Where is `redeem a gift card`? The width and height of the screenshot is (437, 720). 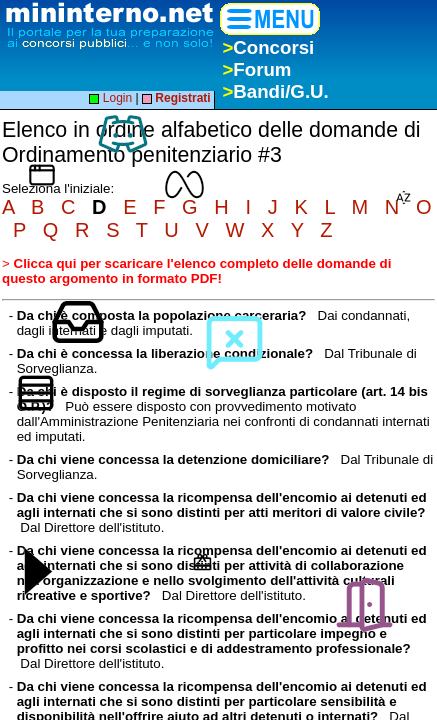
redeem a gift card is located at coordinates (202, 562).